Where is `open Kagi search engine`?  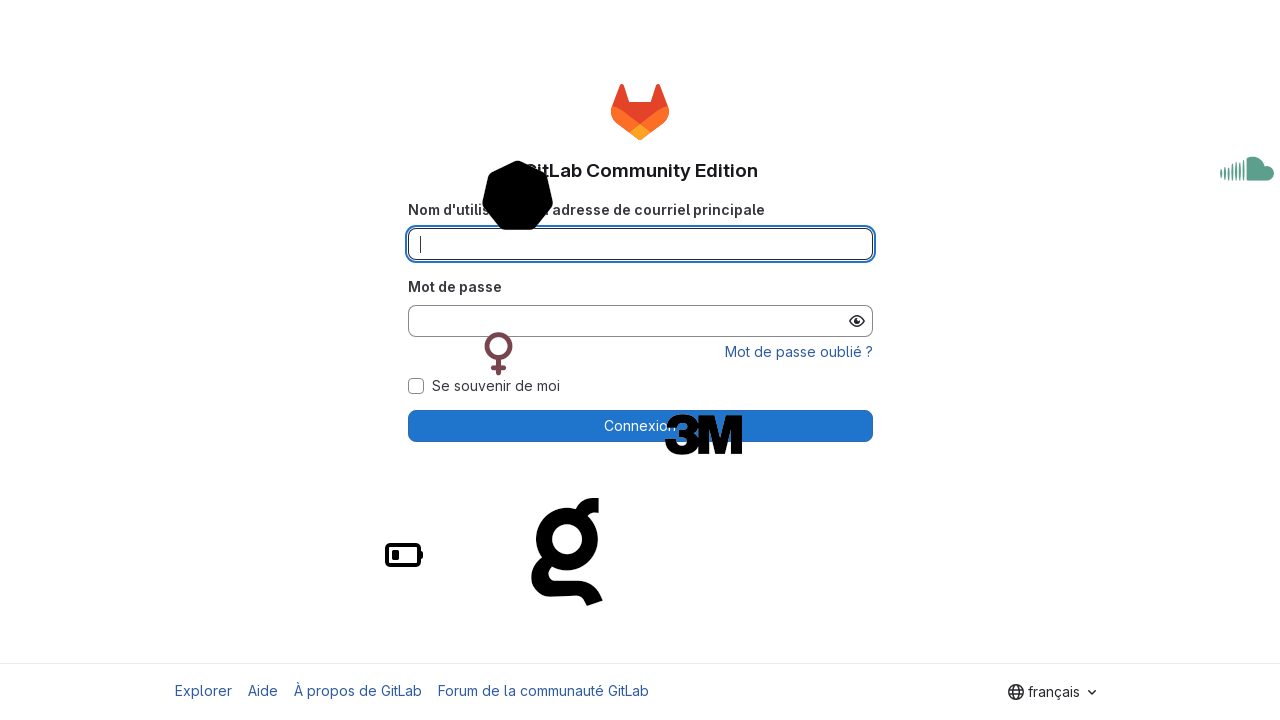 open Kagi search engine is located at coordinates (567, 552).